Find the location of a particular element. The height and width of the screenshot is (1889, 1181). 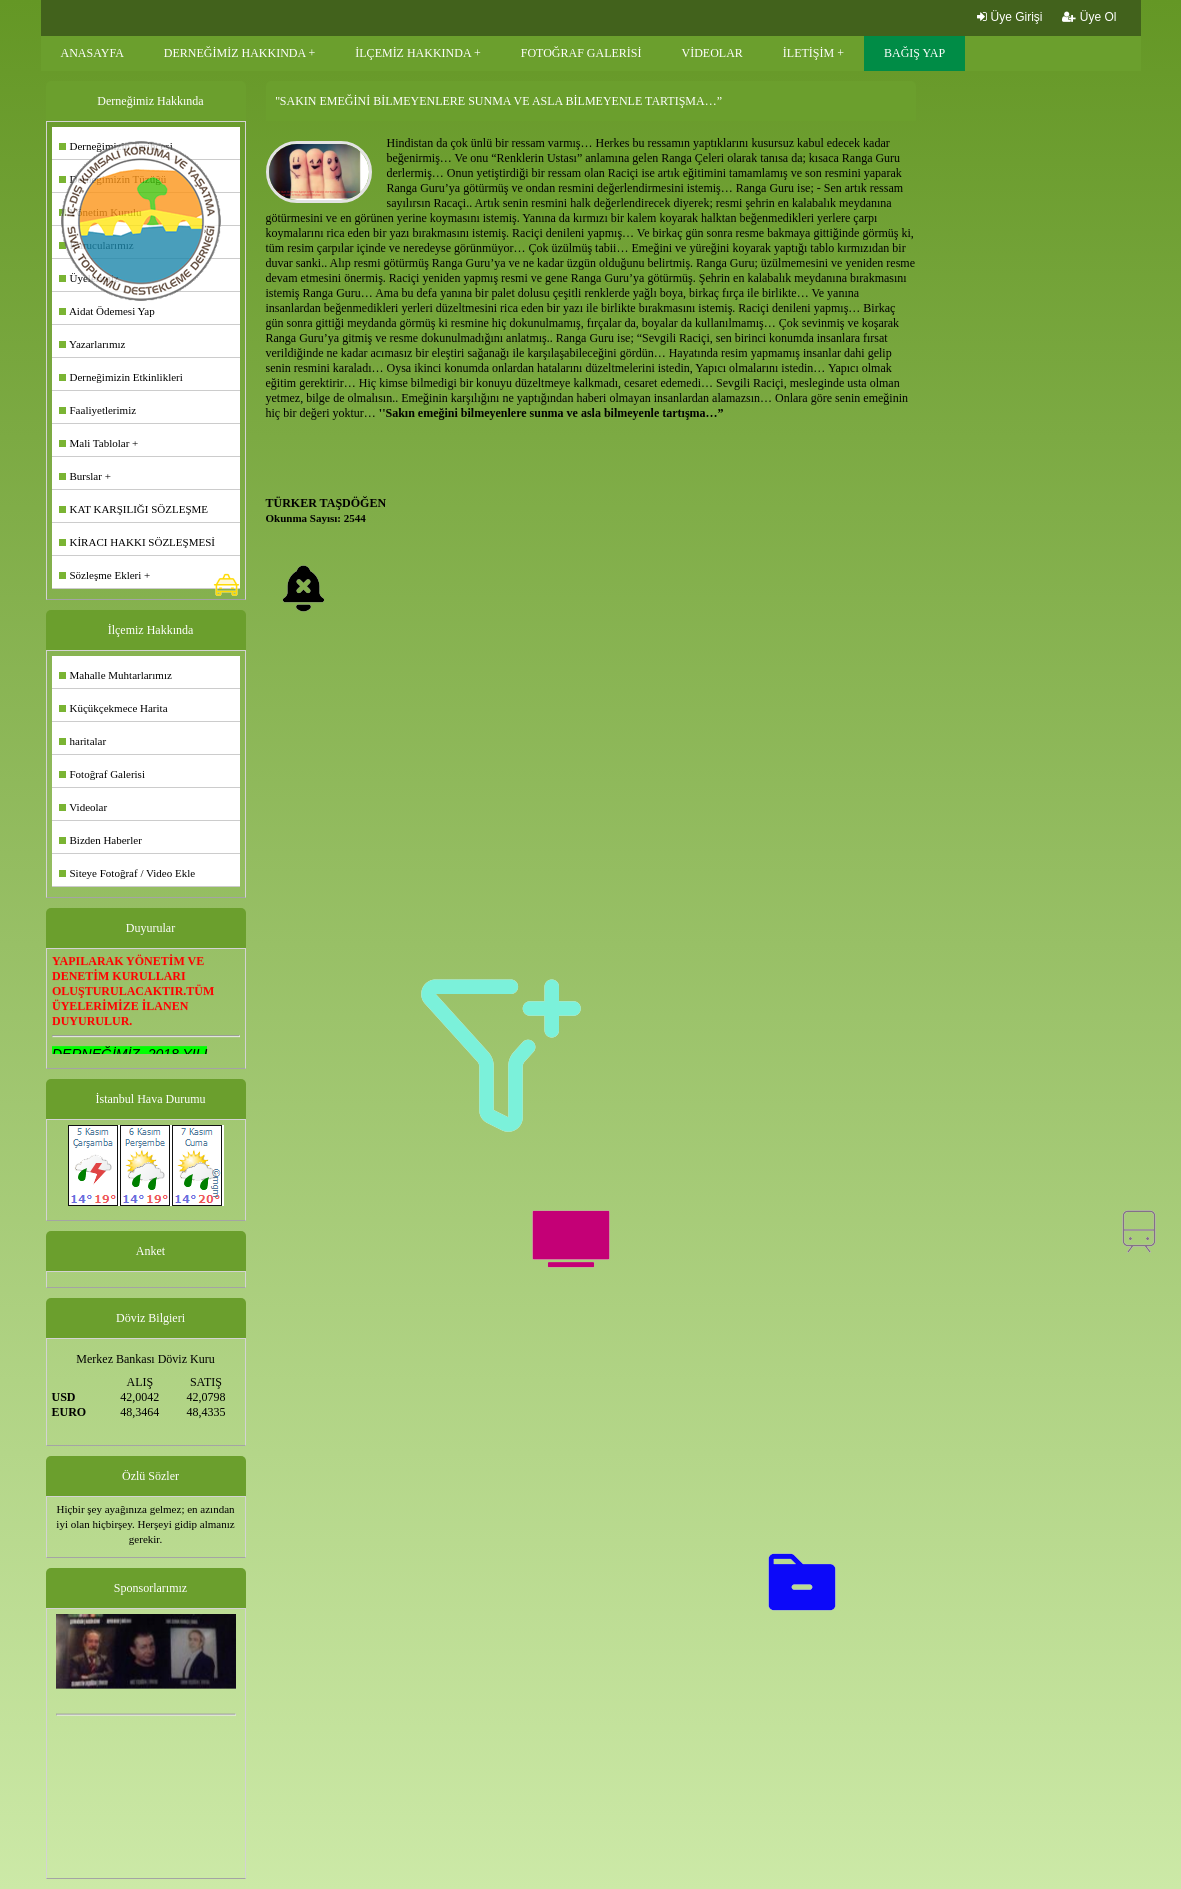

access tv or video streaming features is located at coordinates (571, 1239).